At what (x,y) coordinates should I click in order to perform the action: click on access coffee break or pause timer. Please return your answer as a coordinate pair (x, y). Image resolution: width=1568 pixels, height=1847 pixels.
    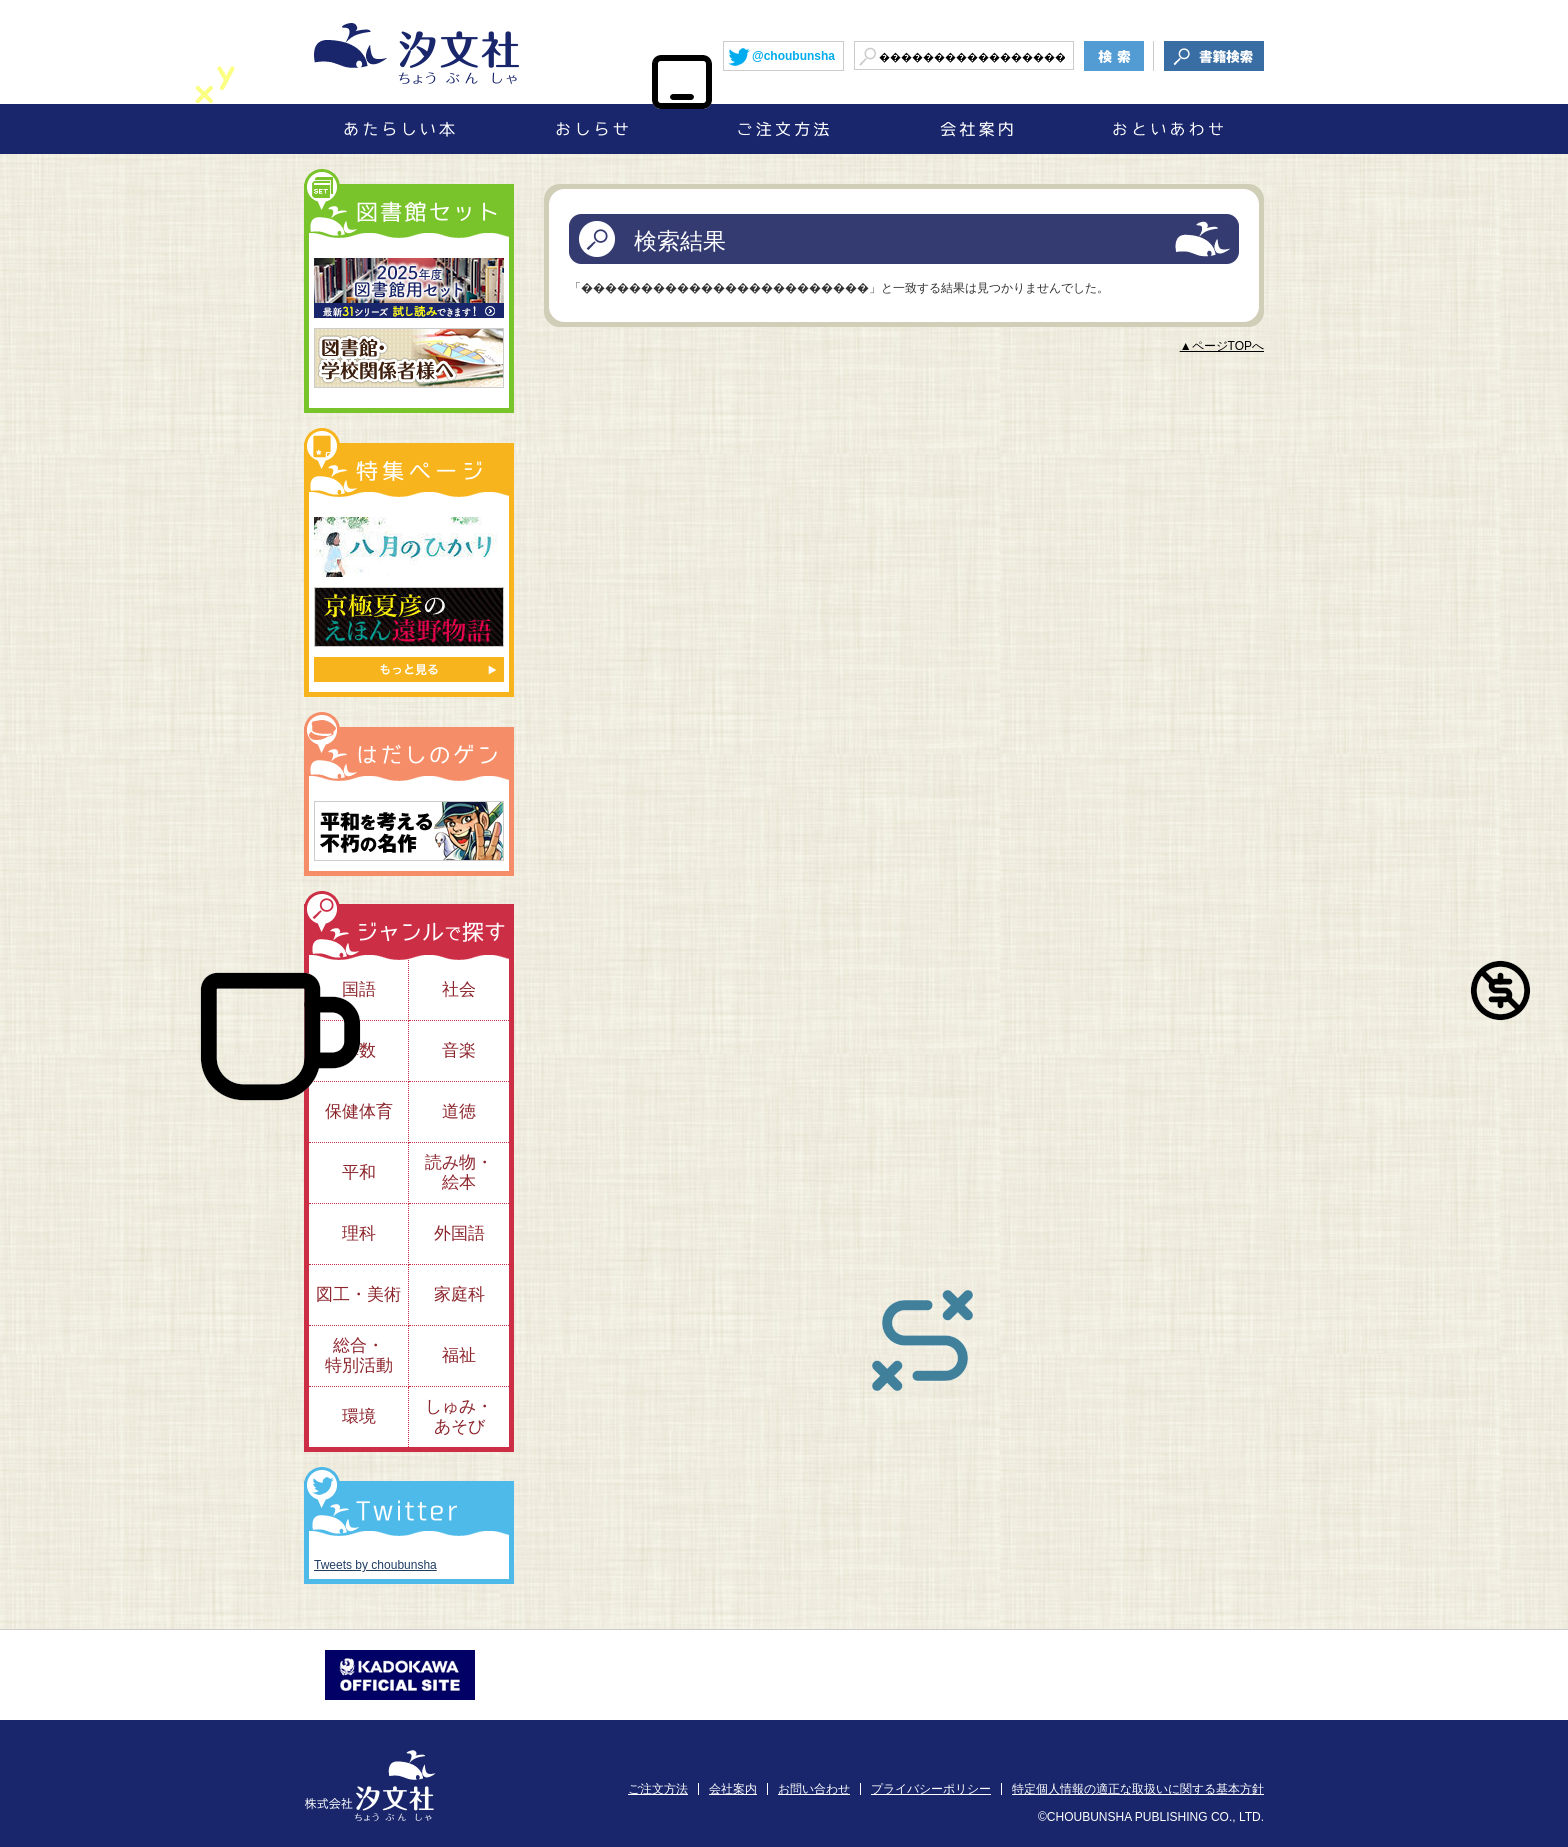
    Looking at the image, I should click on (280, 1036).